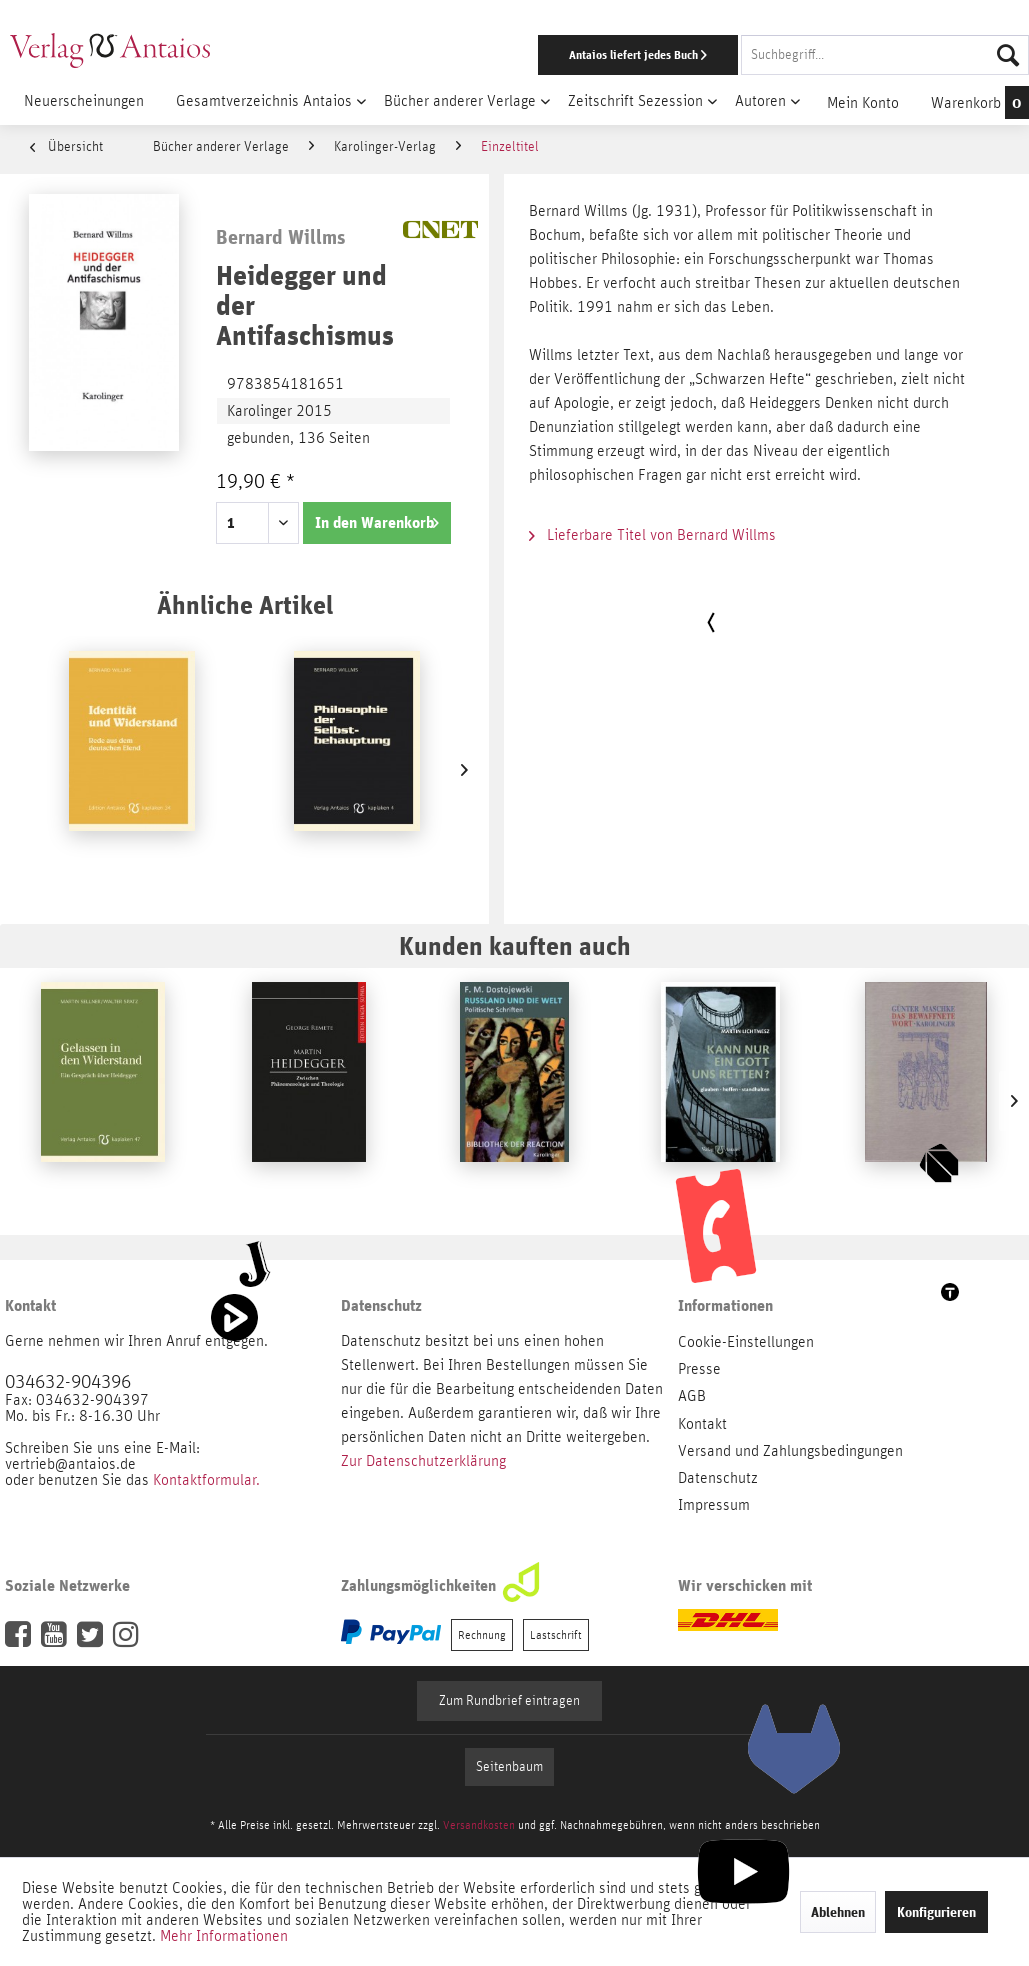 Image resolution: width=1029 pixels, height=1966 pixels. What do you see at coordinates (950, 1292) in the screenshot?
I see `open the Thumbtack app` at bounding box center [950, 1292].